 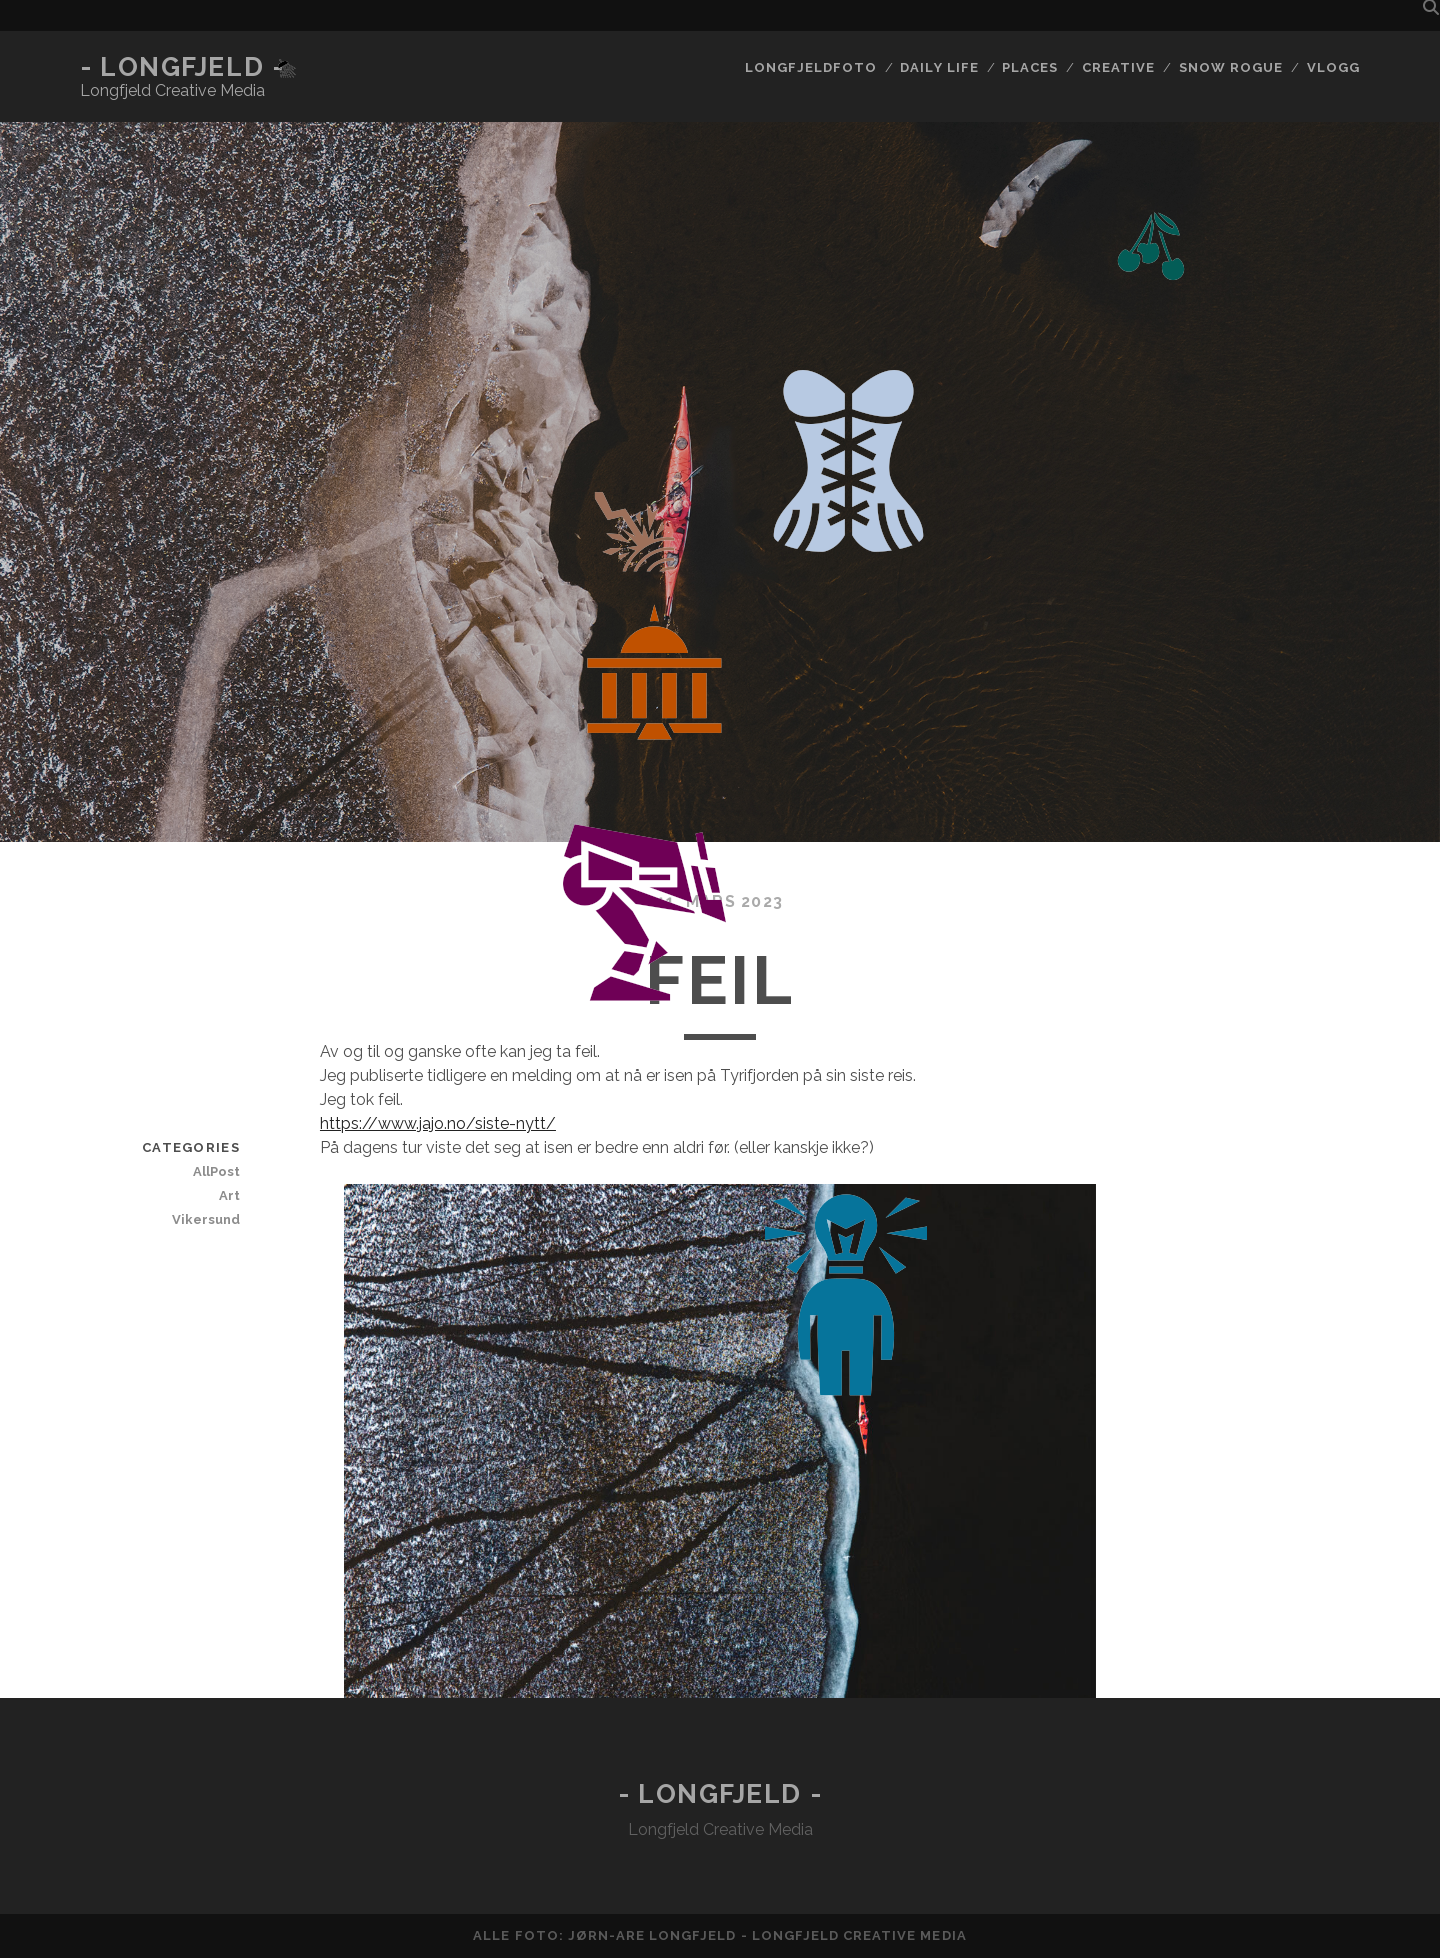 I want to click on indicates bonus or reward in a game, so click(x=1151, y=245).